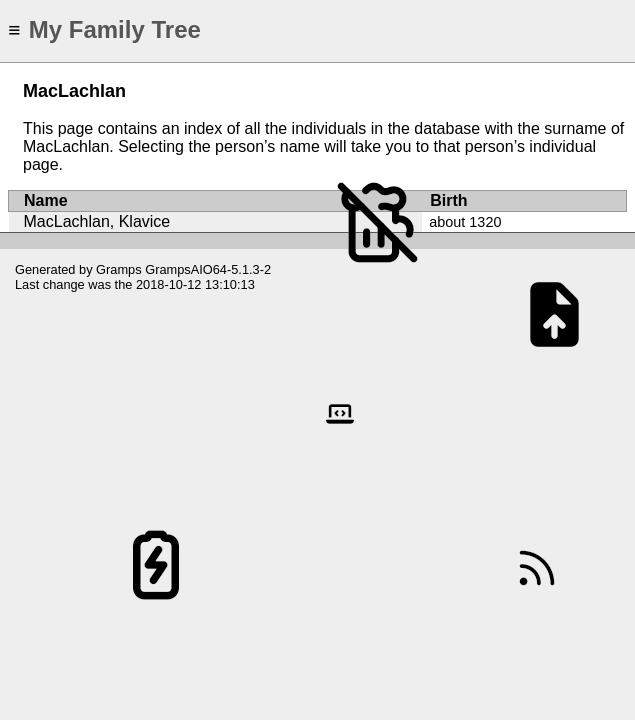 This screenshot has width=635, height=720. I want to click on indicates device is currently charging, so click(156, 565).